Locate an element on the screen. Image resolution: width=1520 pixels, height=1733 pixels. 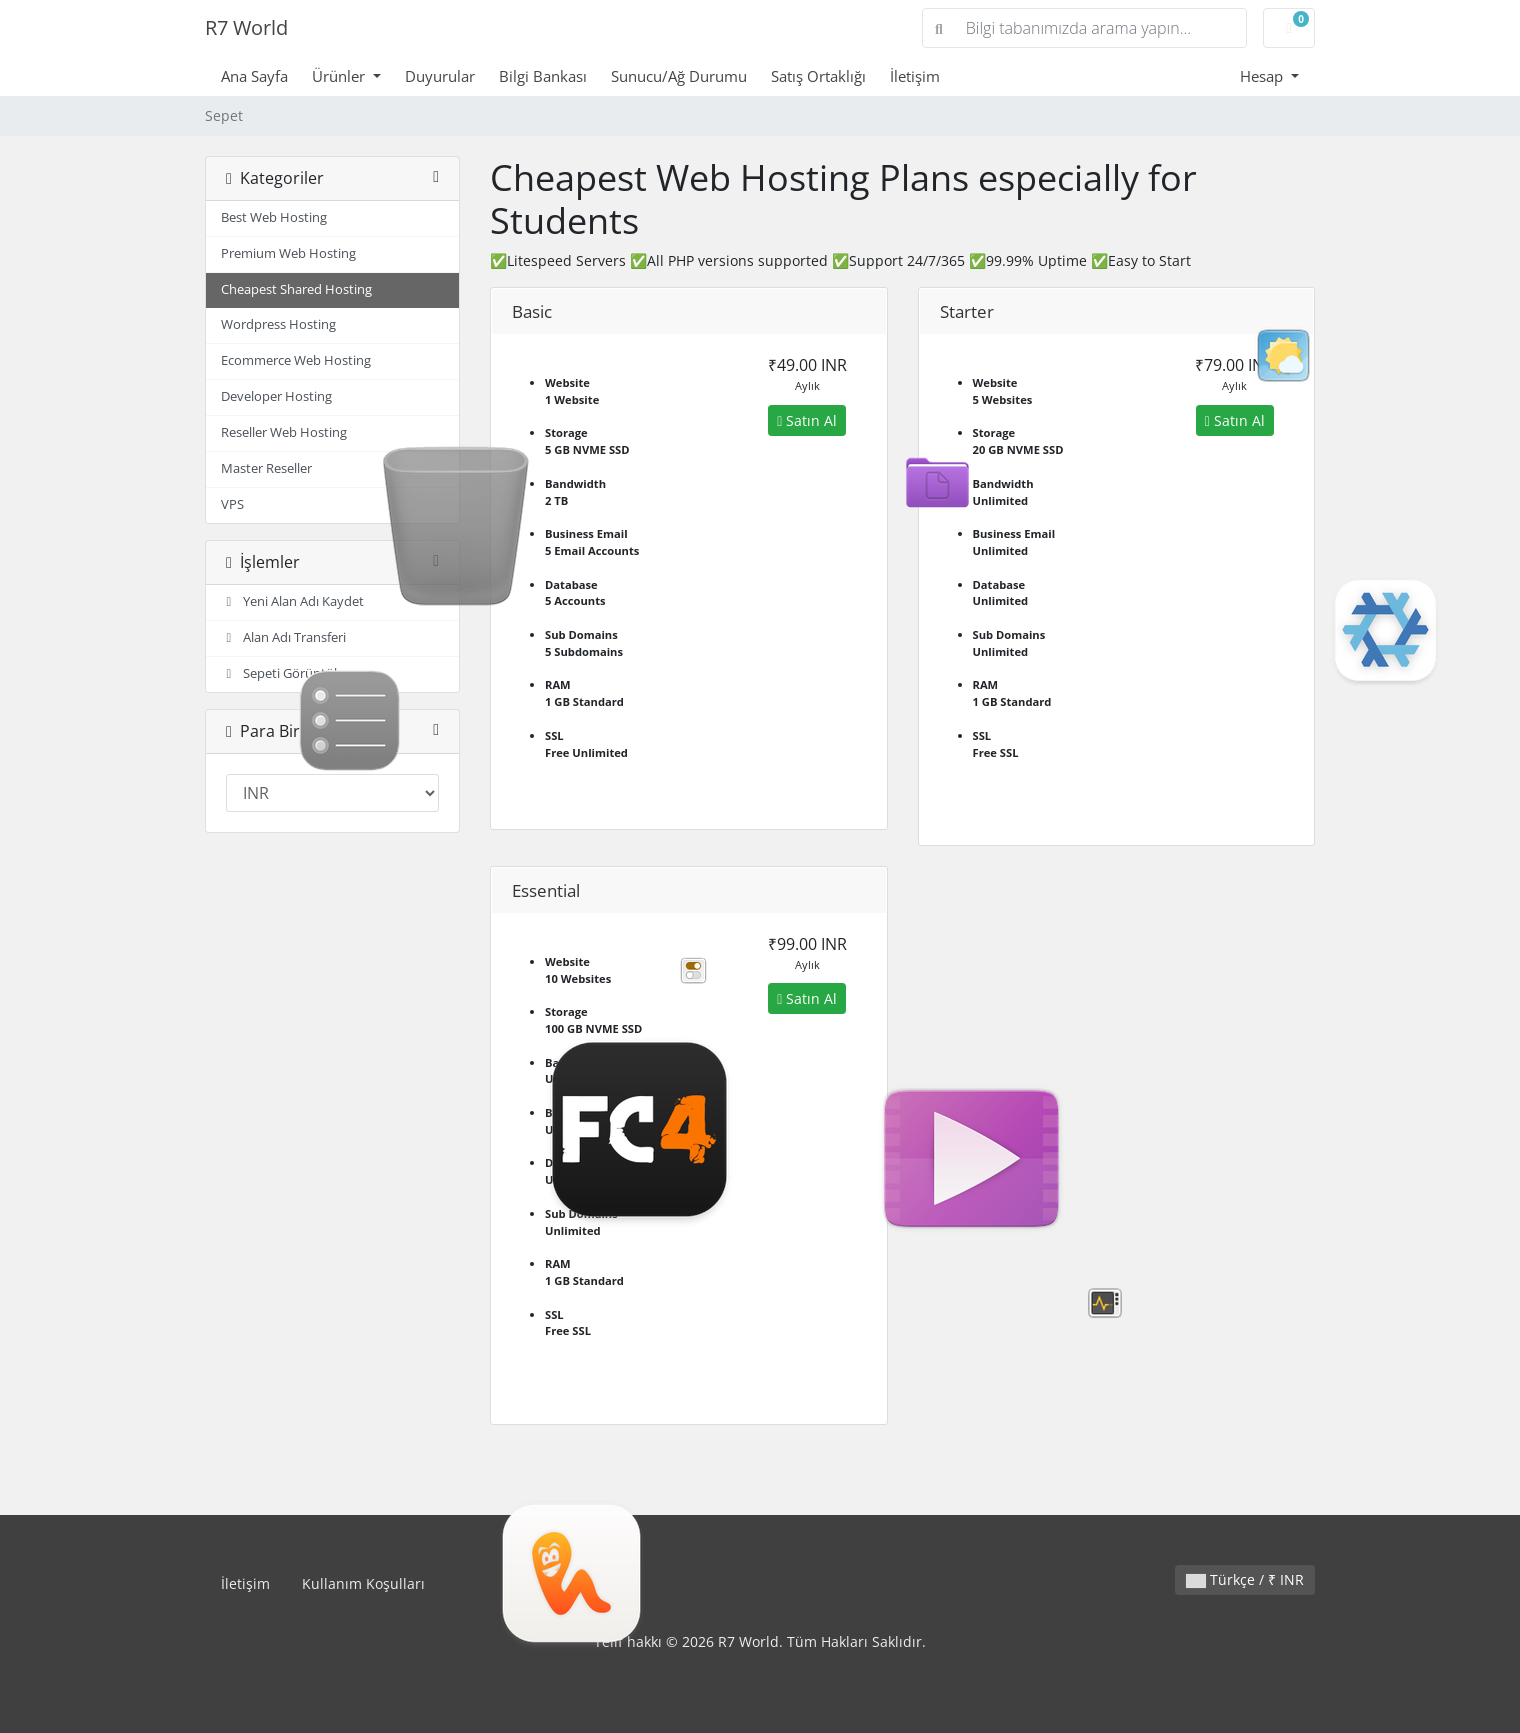
open your documents folder is located at coordinates (937, 482).